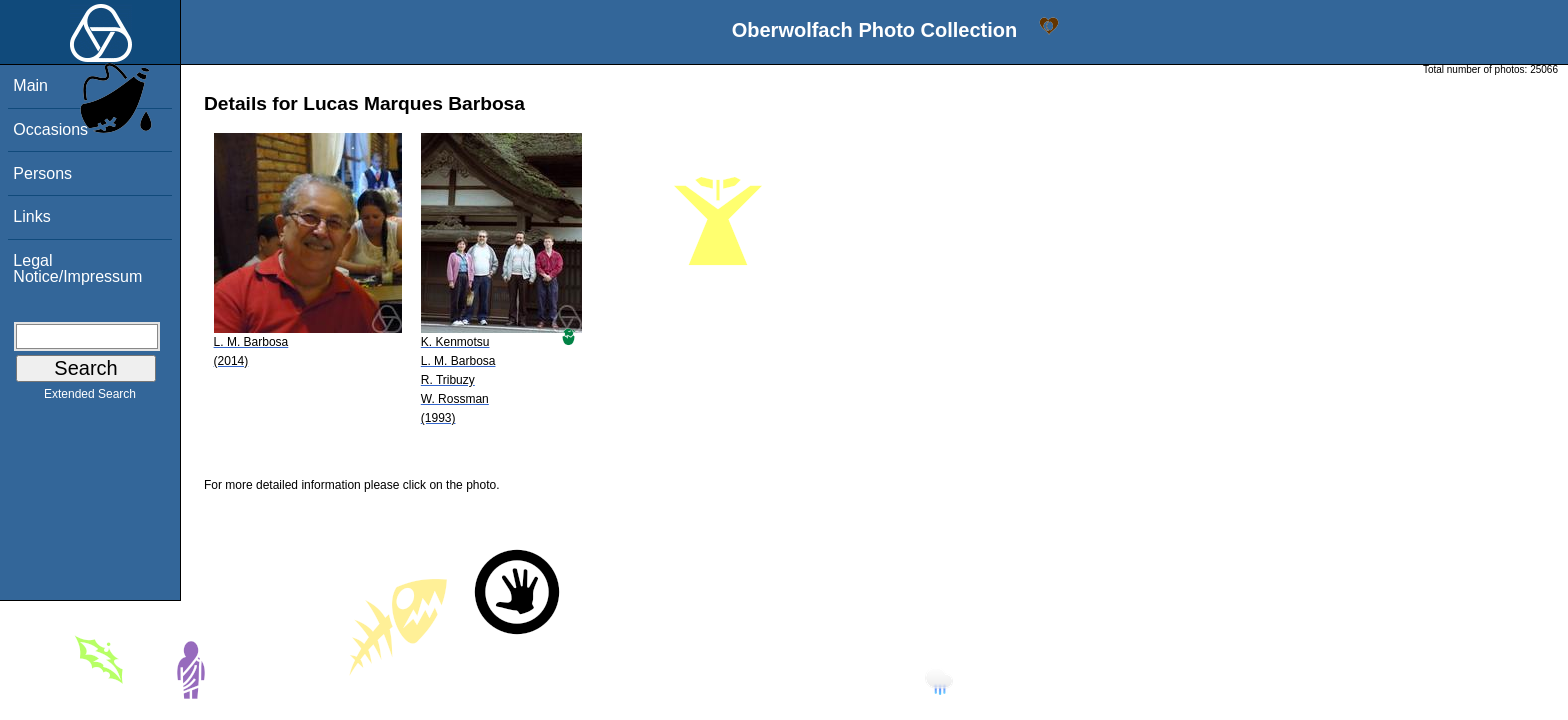 Image resolution: width=1568 pixels, height=720 pixels. Describe the element at coordinates (718, 221) in the screenshot. I see `indicates a decision point or branching path` at that location.